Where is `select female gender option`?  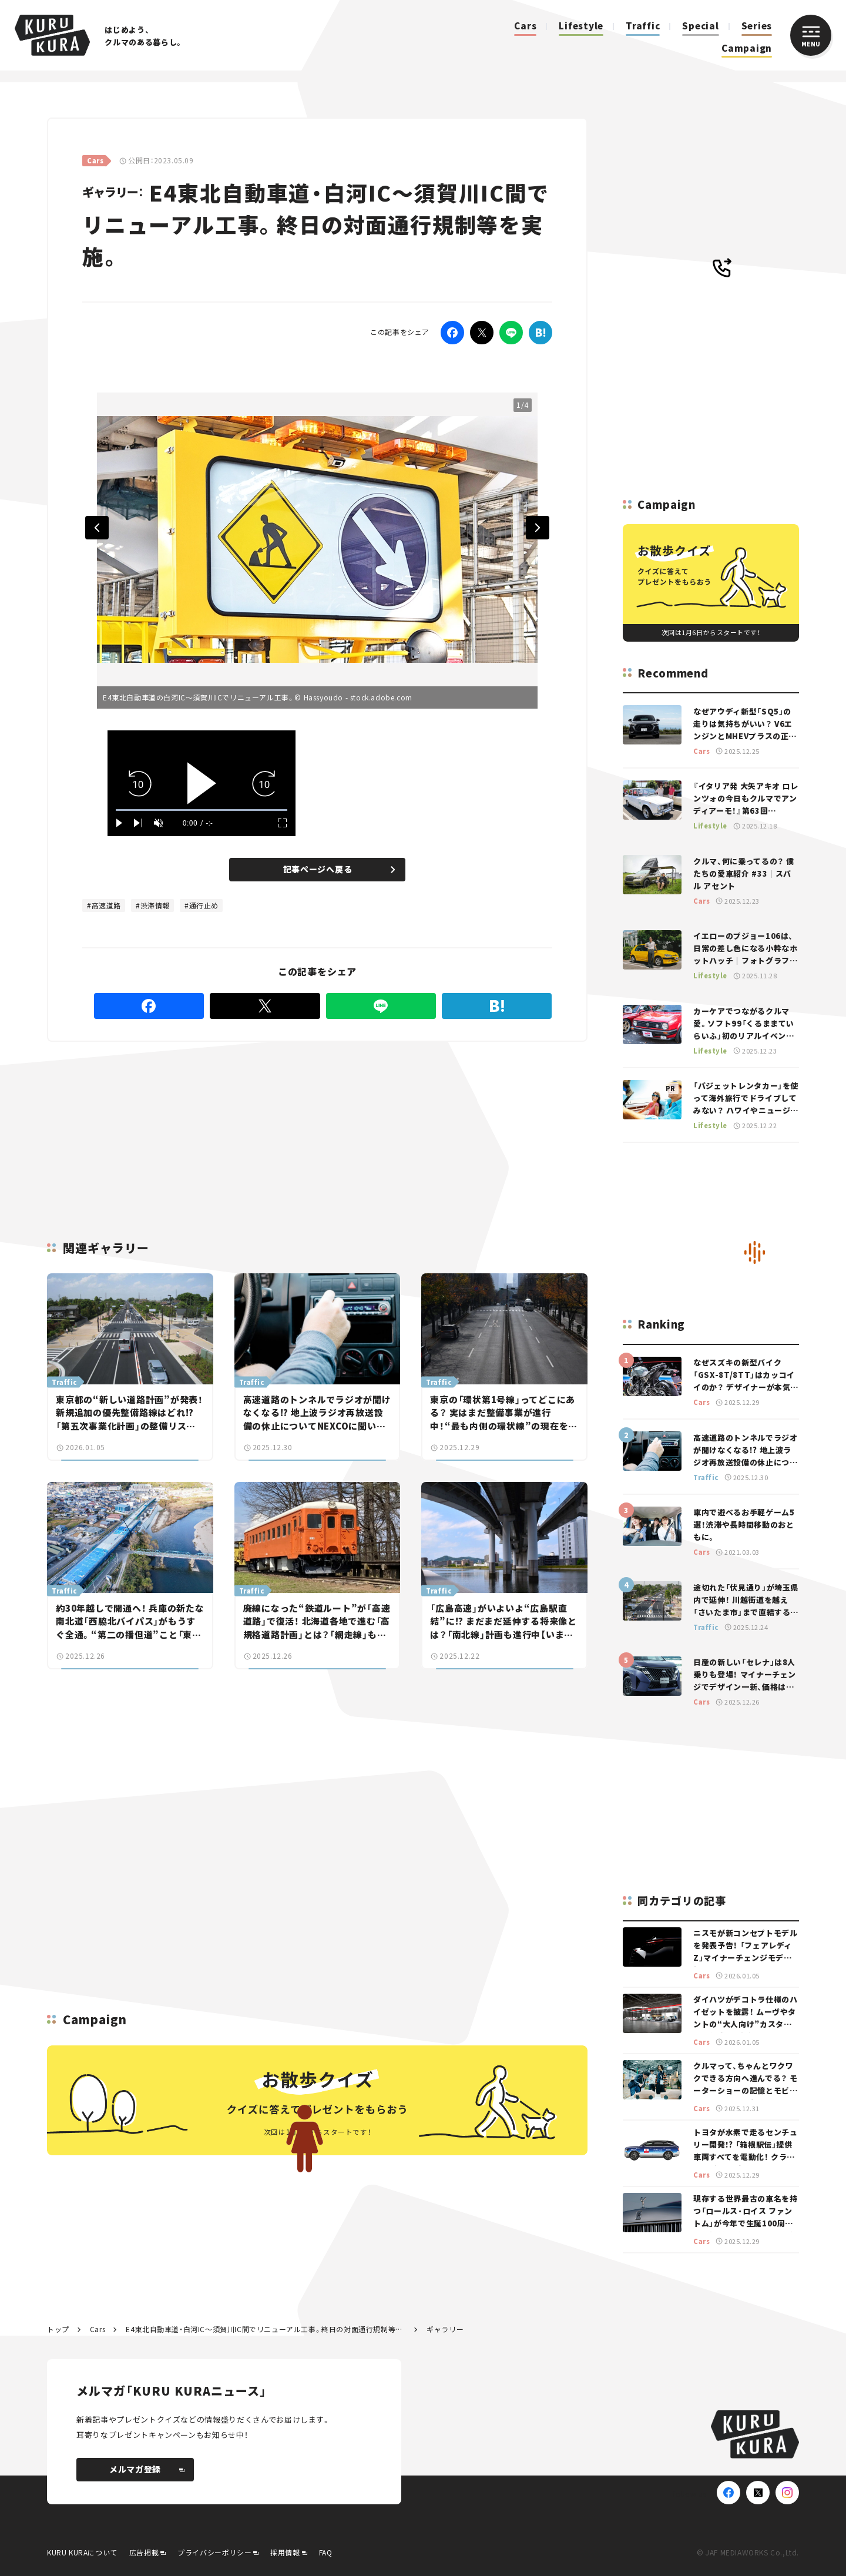
select female gender option is located at coordinates (304, 2138).